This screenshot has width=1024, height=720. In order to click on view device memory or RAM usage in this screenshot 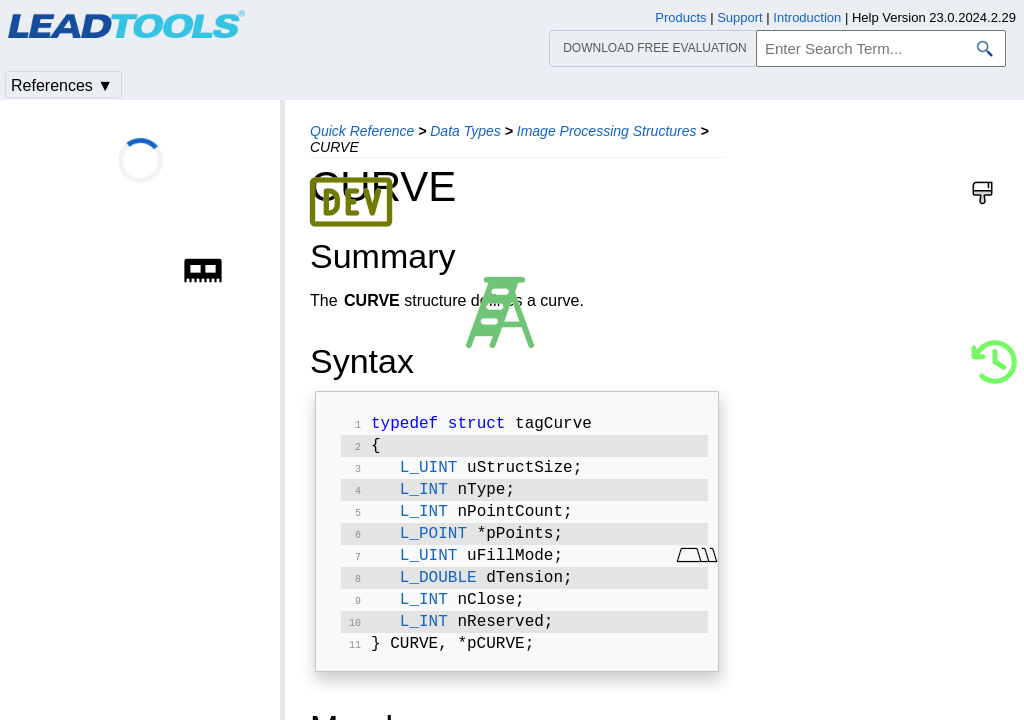, I will do `click(203, 270)`.